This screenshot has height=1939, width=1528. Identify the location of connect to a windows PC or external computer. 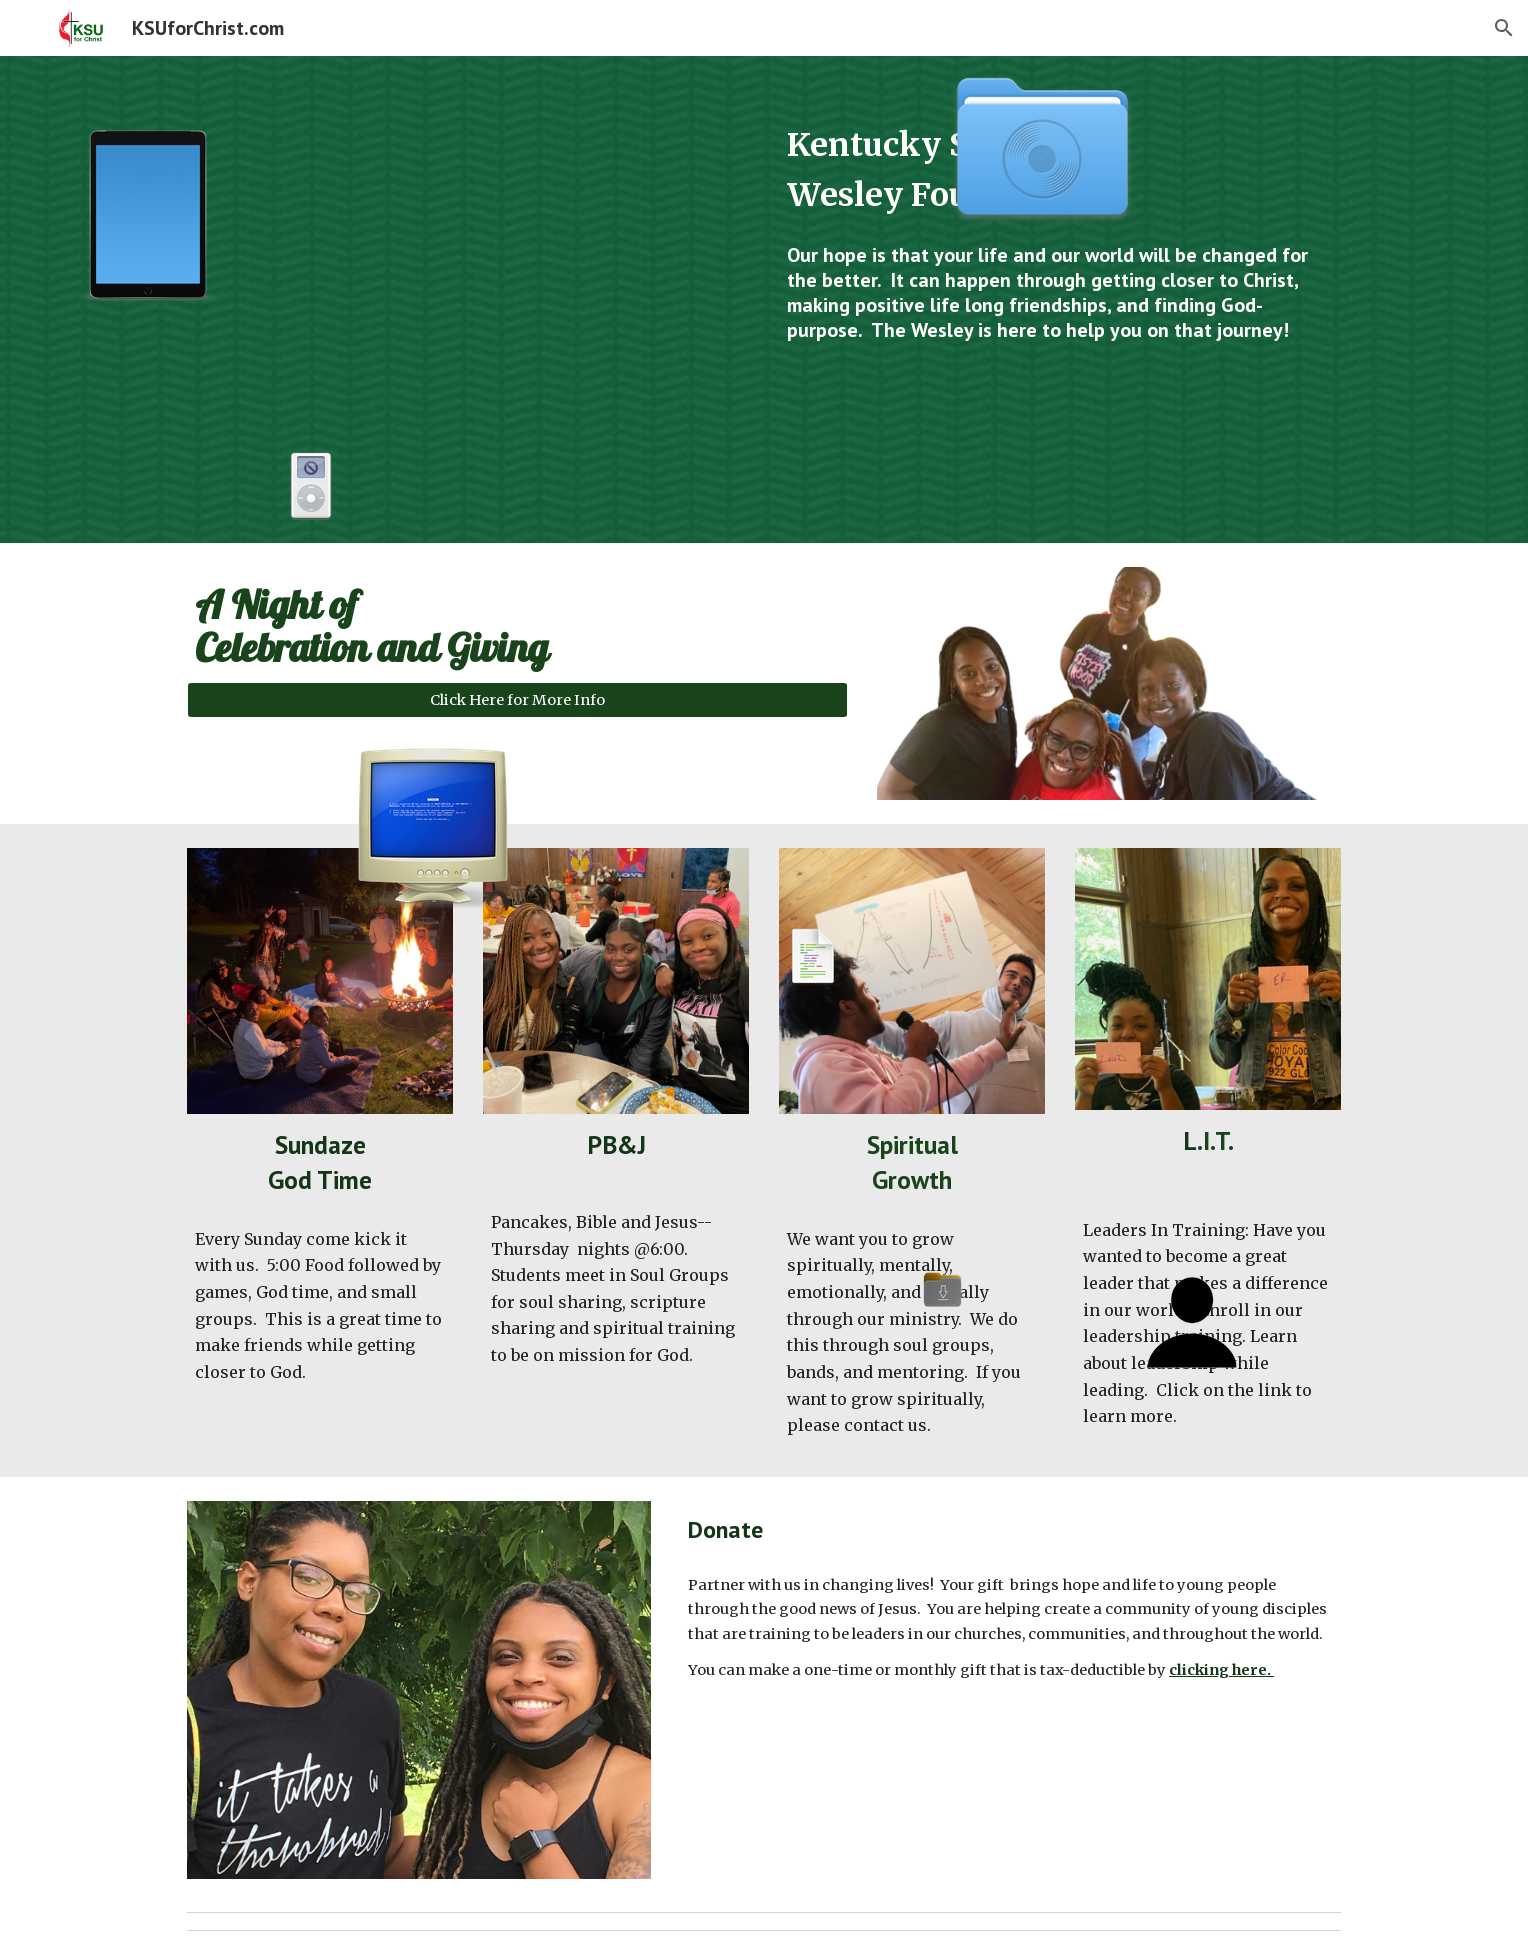
(433, 824).